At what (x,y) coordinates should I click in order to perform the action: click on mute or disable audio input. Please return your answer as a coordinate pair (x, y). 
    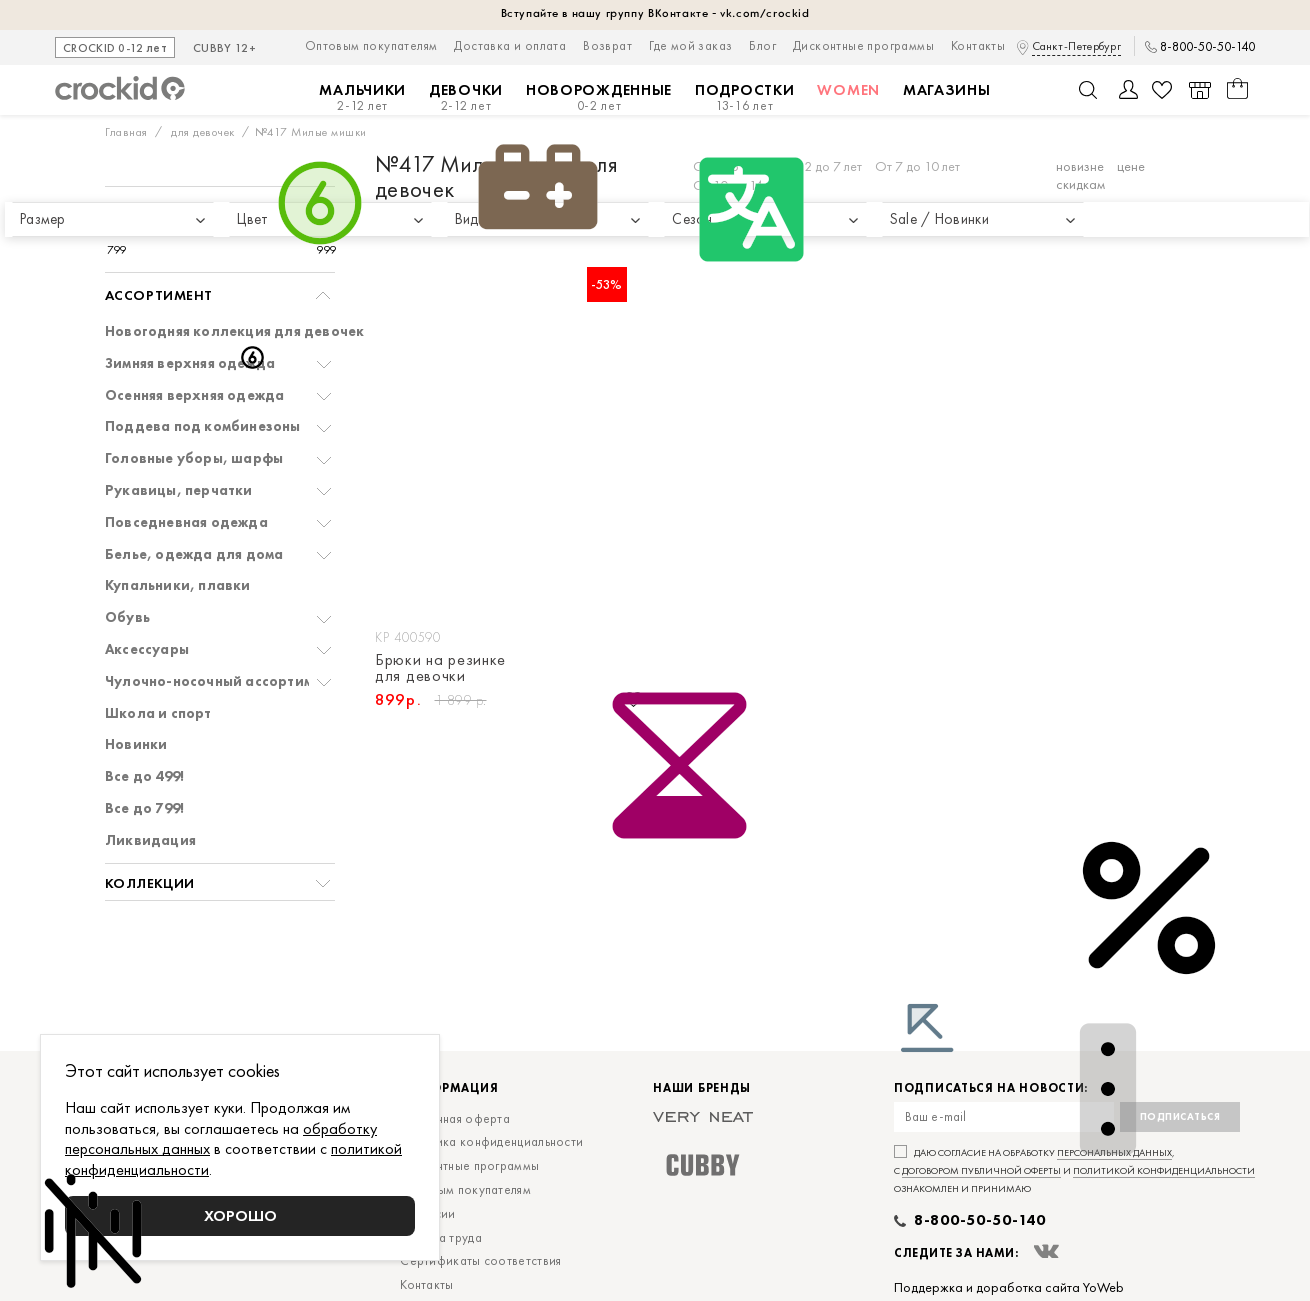
    Looking at the image, I should click on (93, 1231).